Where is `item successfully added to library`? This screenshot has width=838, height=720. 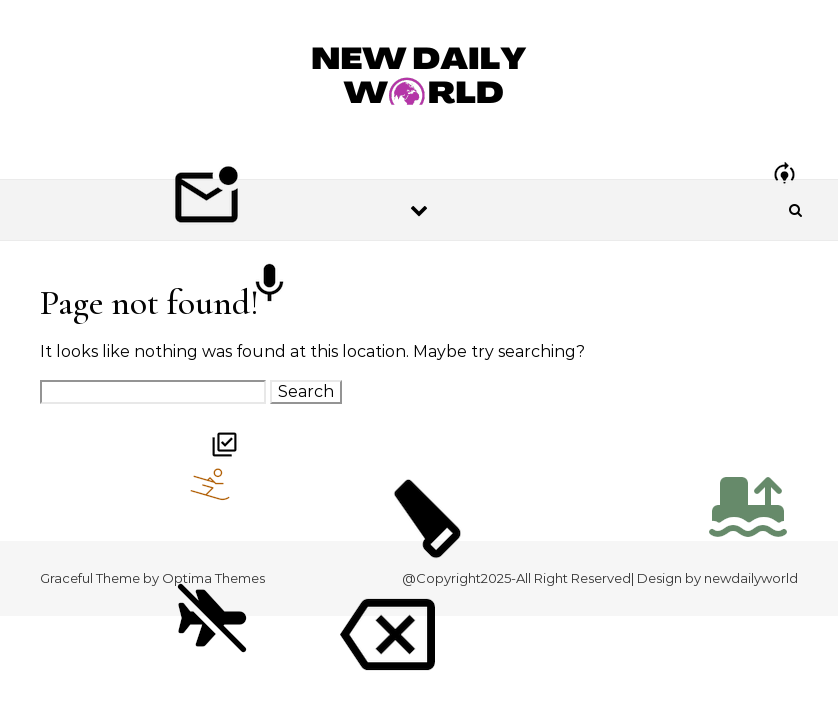
item successfully added to library is located at coordinates (224, 444).